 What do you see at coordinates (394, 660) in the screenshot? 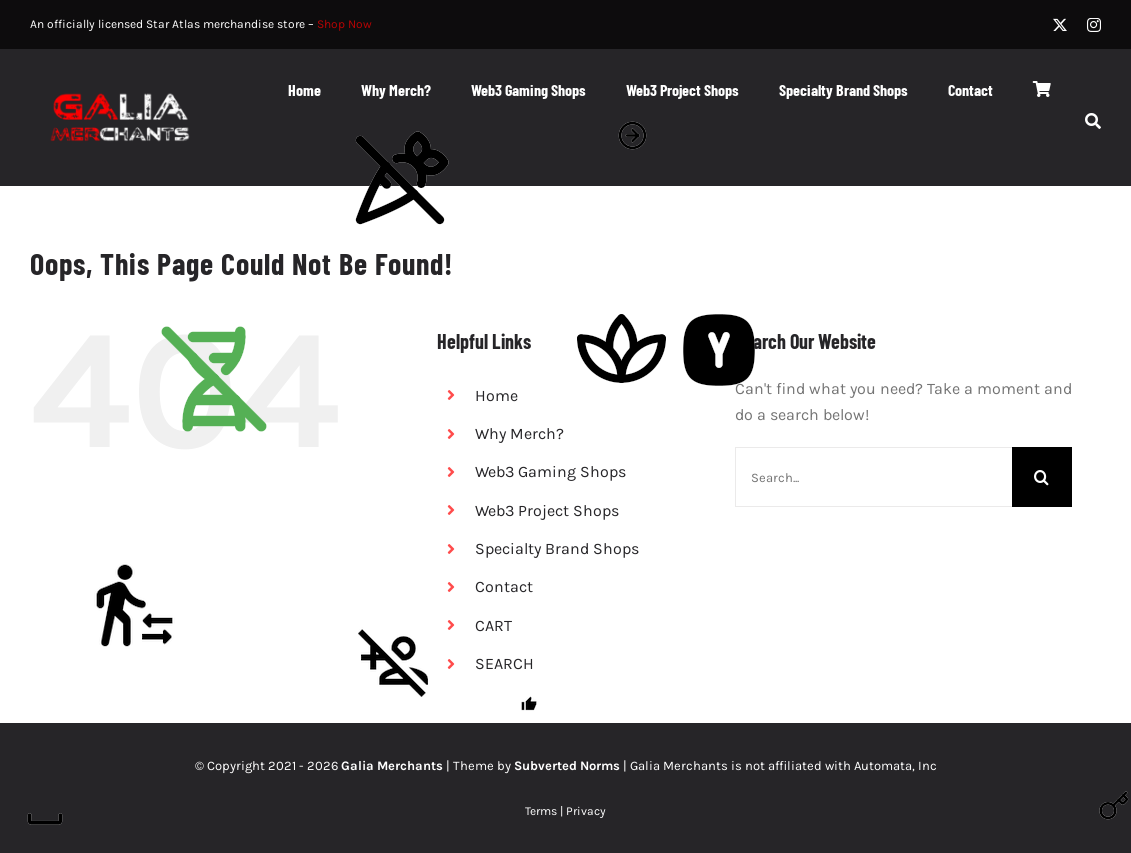
I see `indicates user cannot be added as a contact` at bounding box center [394, 660].